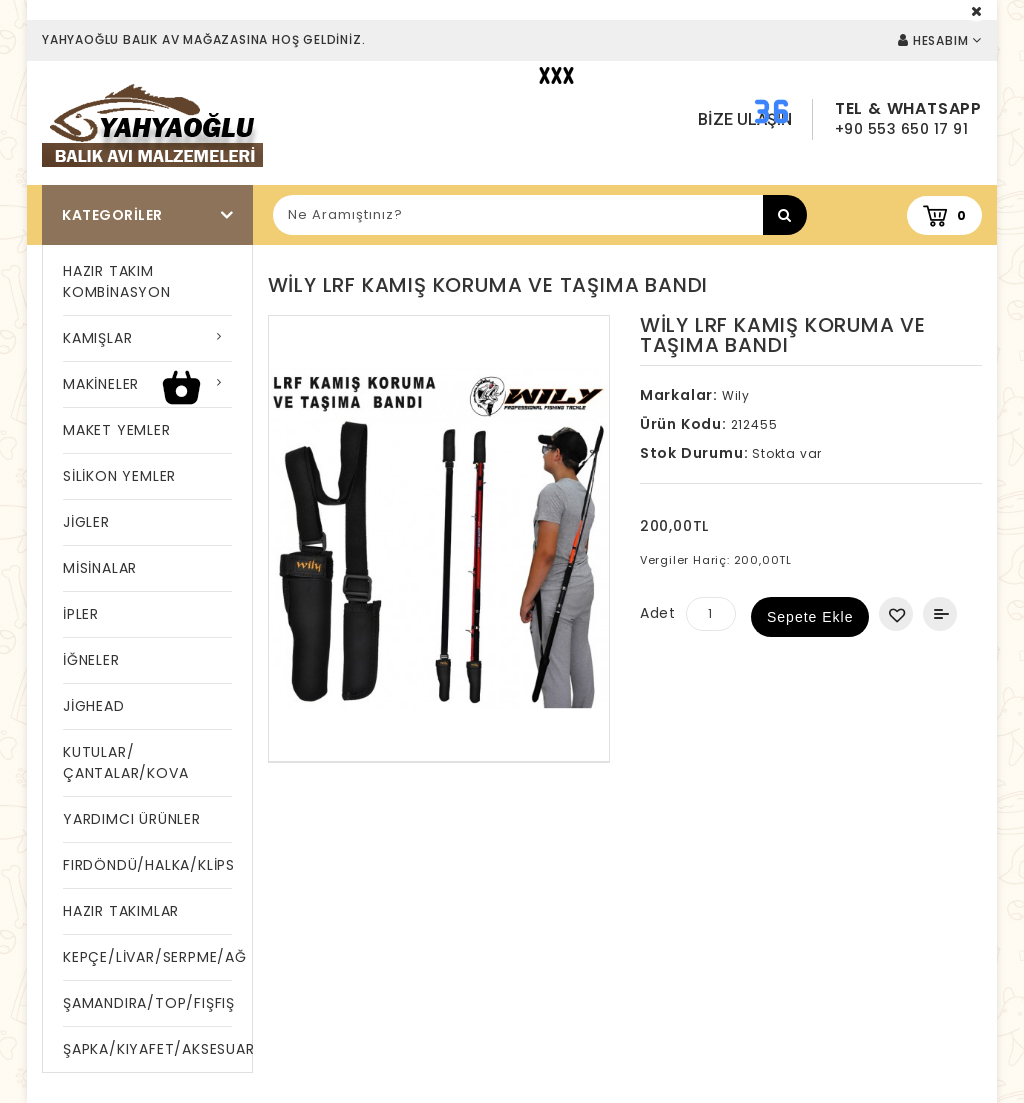  What do you see at coordinates (181, 387) in the screenshot?
I see `view shopping basket` at bounding box center [181, 387].